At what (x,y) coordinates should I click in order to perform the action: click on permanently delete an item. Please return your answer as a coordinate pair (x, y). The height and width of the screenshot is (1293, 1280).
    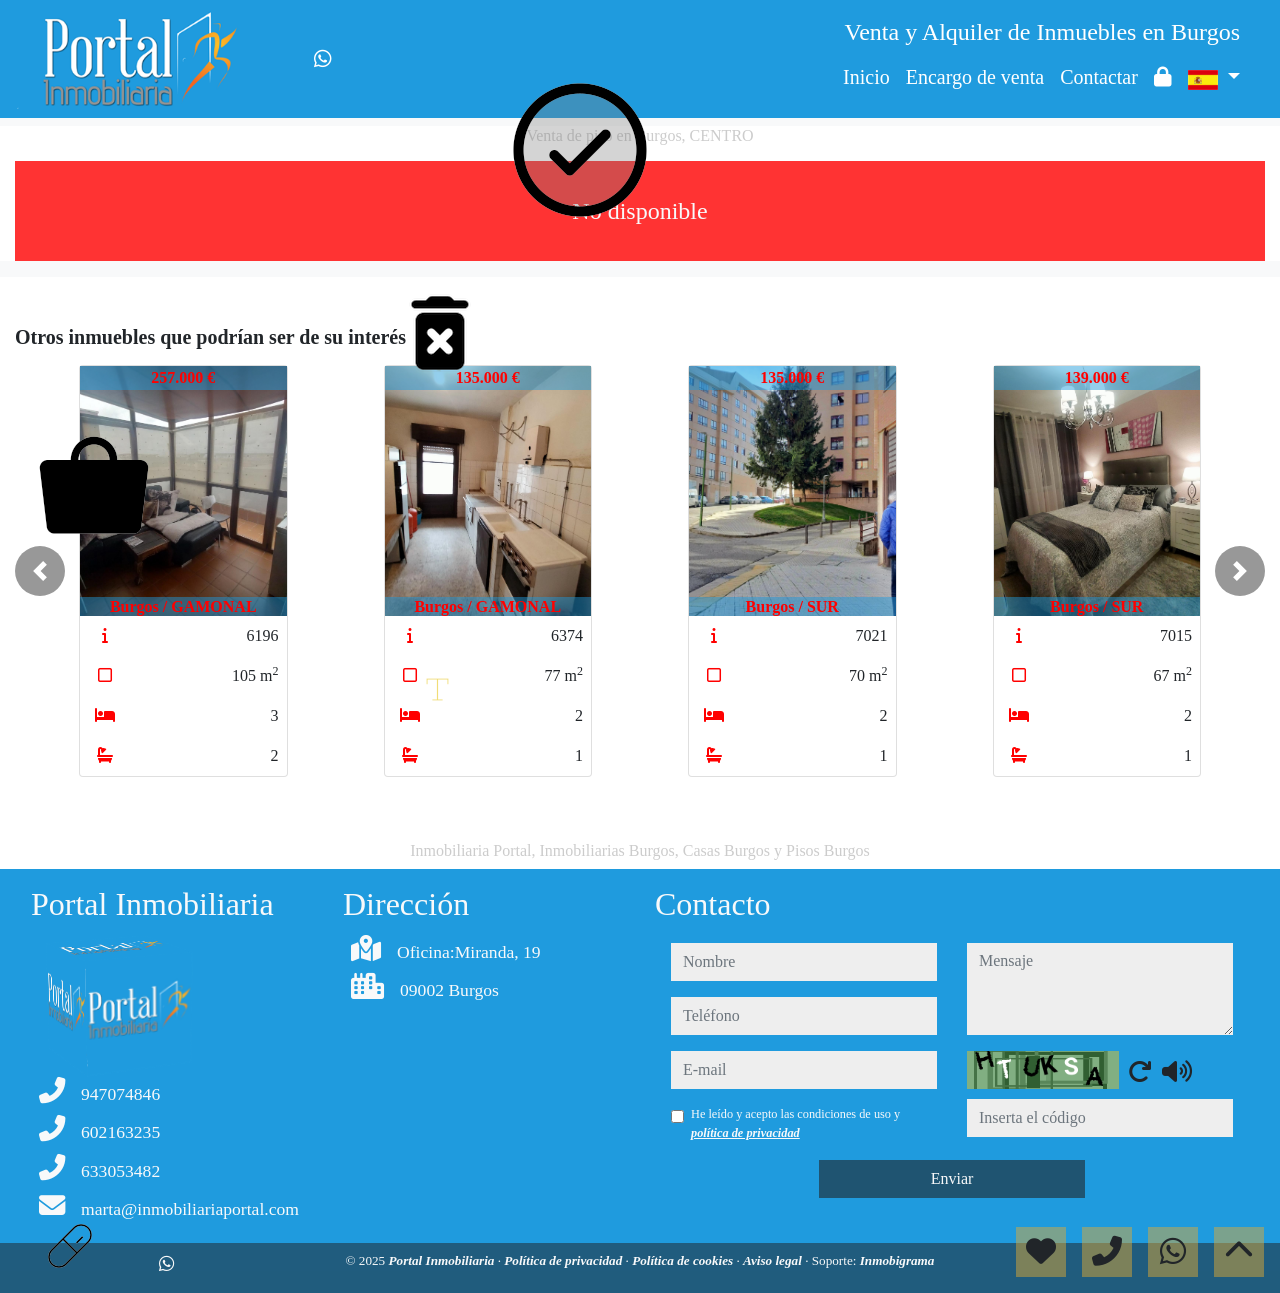
    Looking at the image, I should click on (440, 333).